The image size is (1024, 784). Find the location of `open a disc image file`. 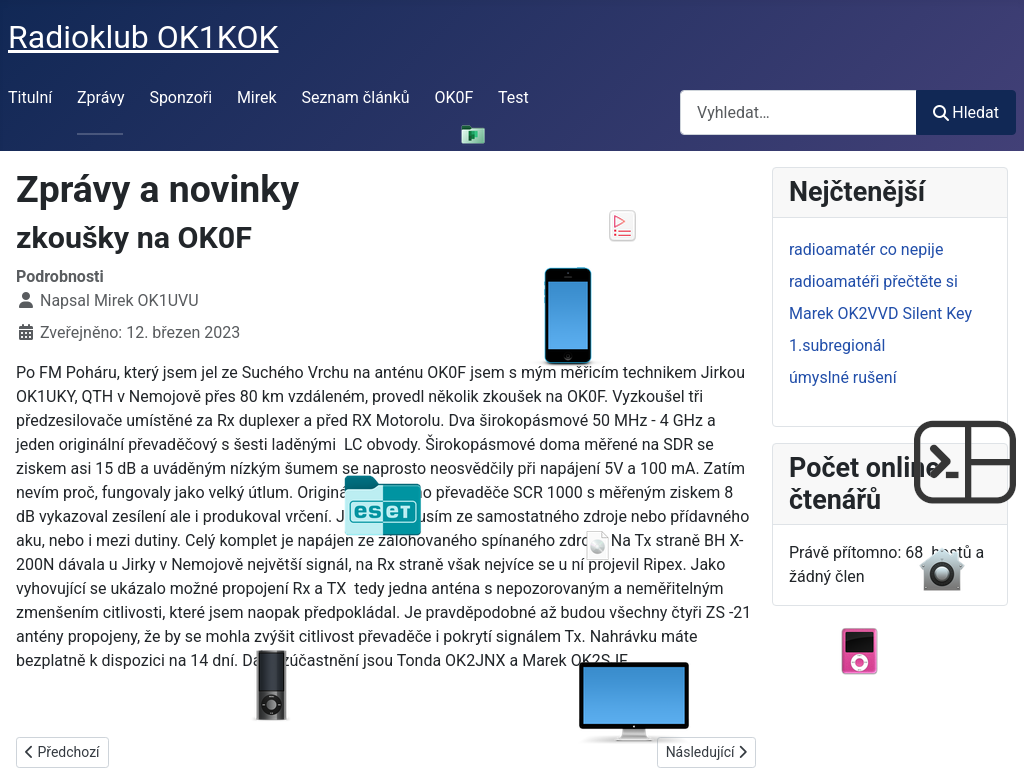

open a disc image file is located at coordinates (597, 545).